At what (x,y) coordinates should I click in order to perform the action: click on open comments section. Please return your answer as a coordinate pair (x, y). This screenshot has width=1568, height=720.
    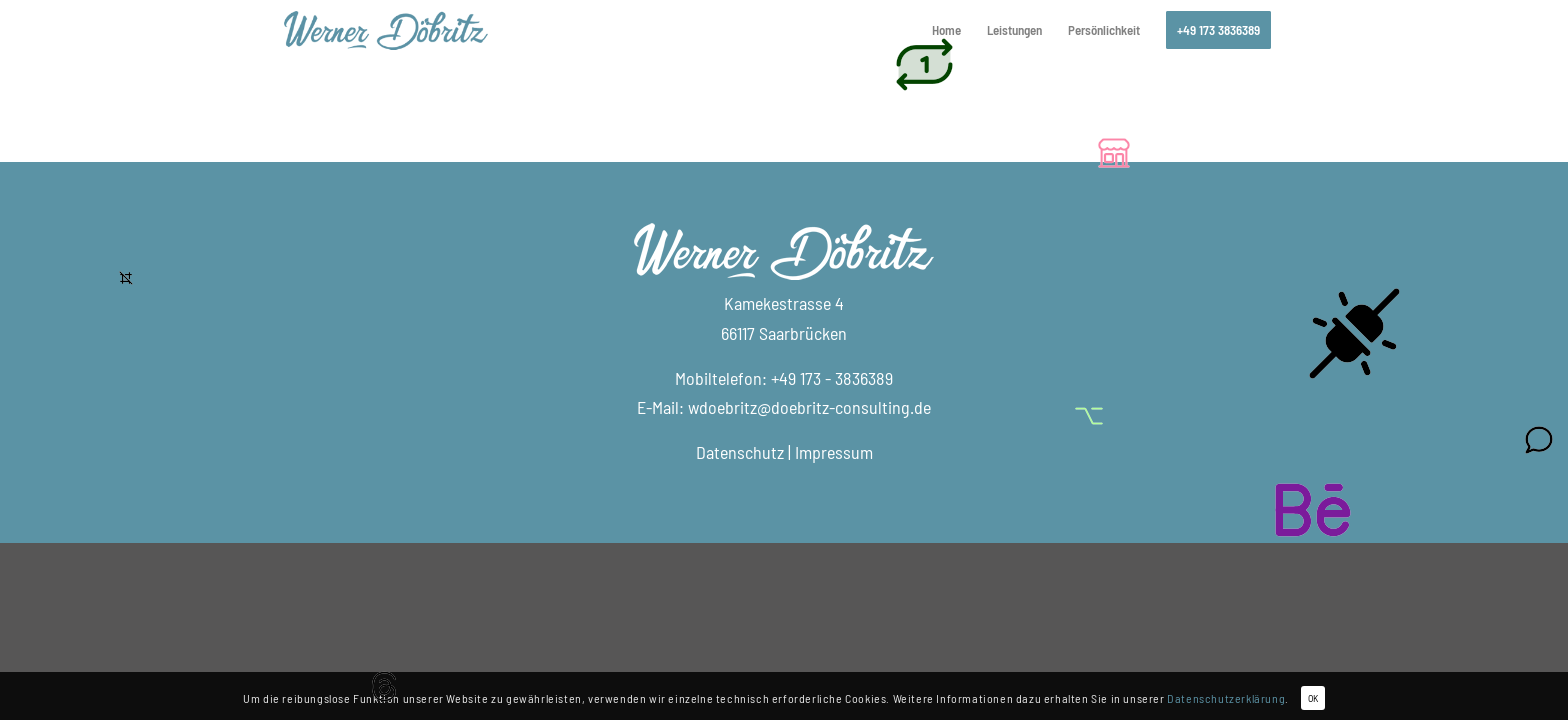
    Looking at the image, I should click on (1539, 440).